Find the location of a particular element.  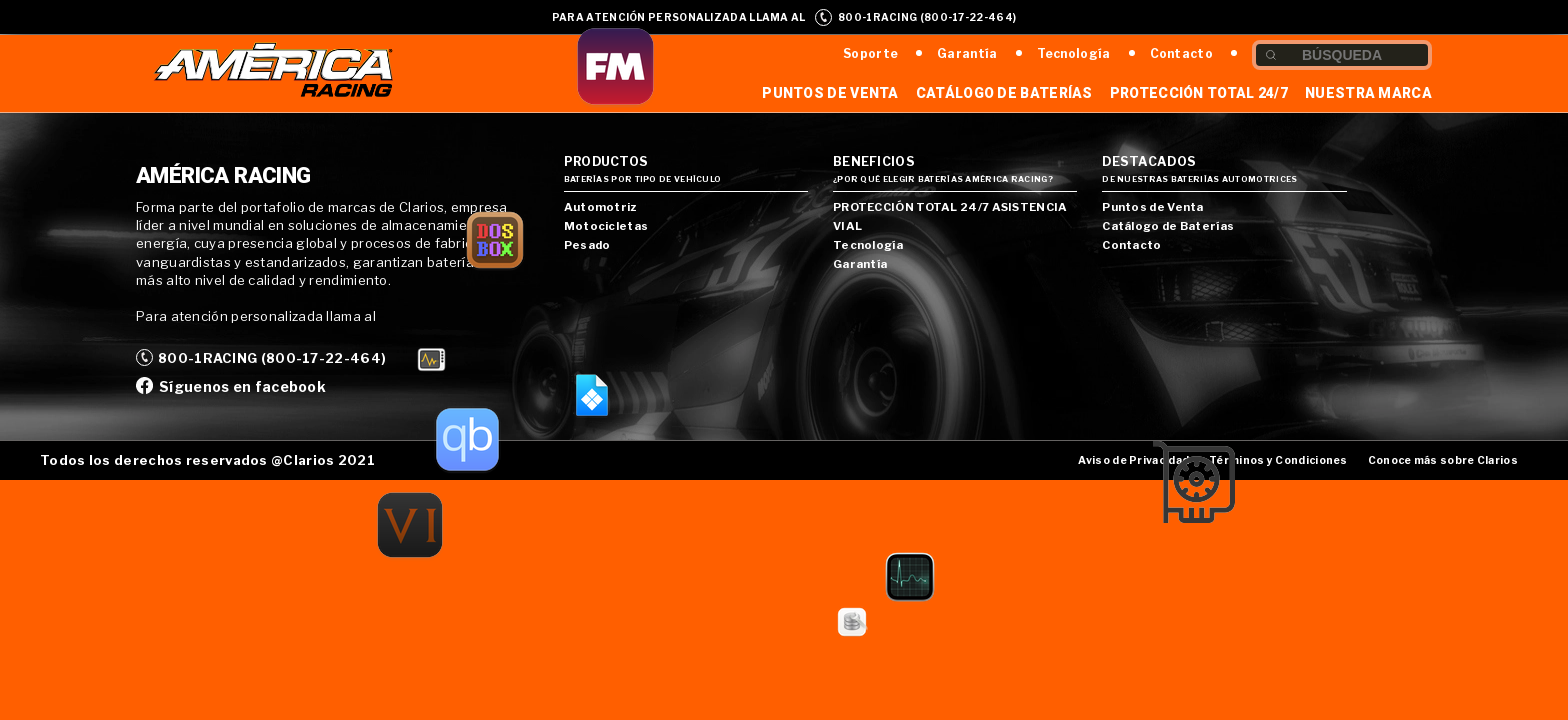

open qbittorrent torrent client is located at coordinates (467, 439).